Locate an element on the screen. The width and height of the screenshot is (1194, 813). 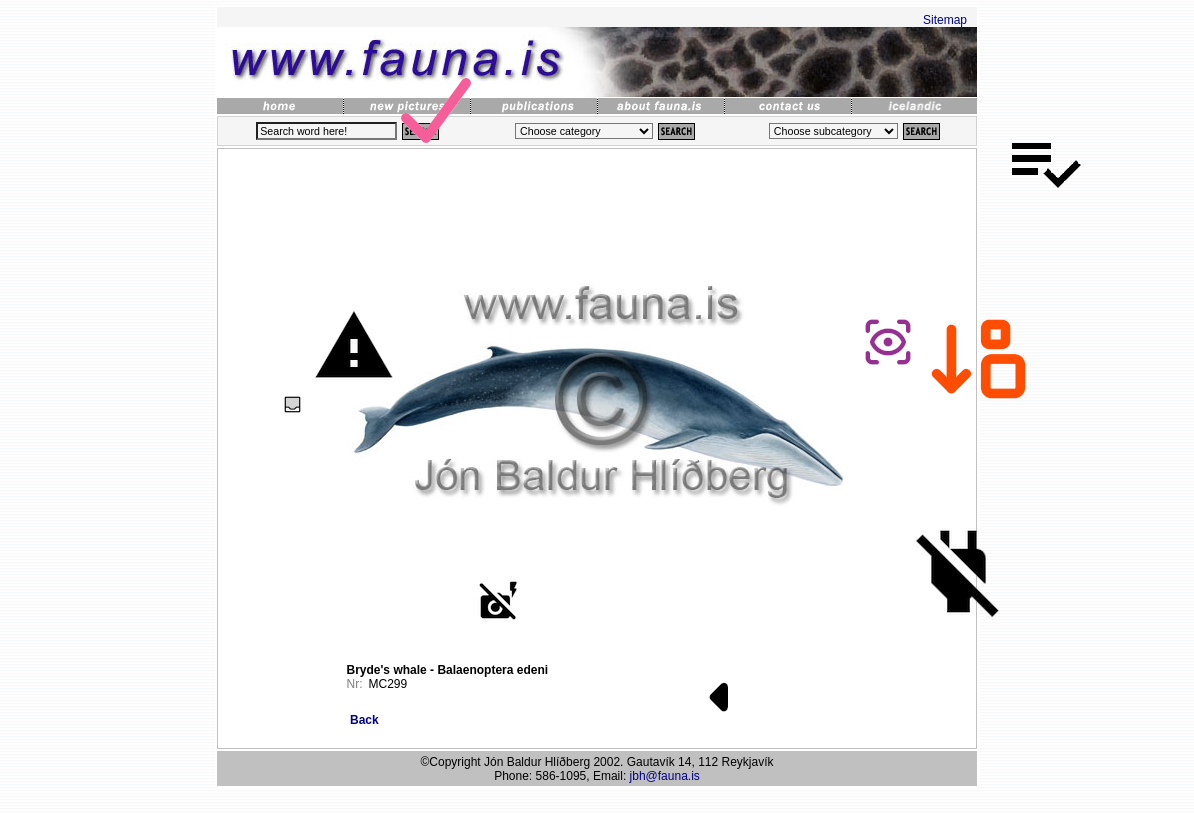
confirms a completed action or task is located at coordinates (436, 108).